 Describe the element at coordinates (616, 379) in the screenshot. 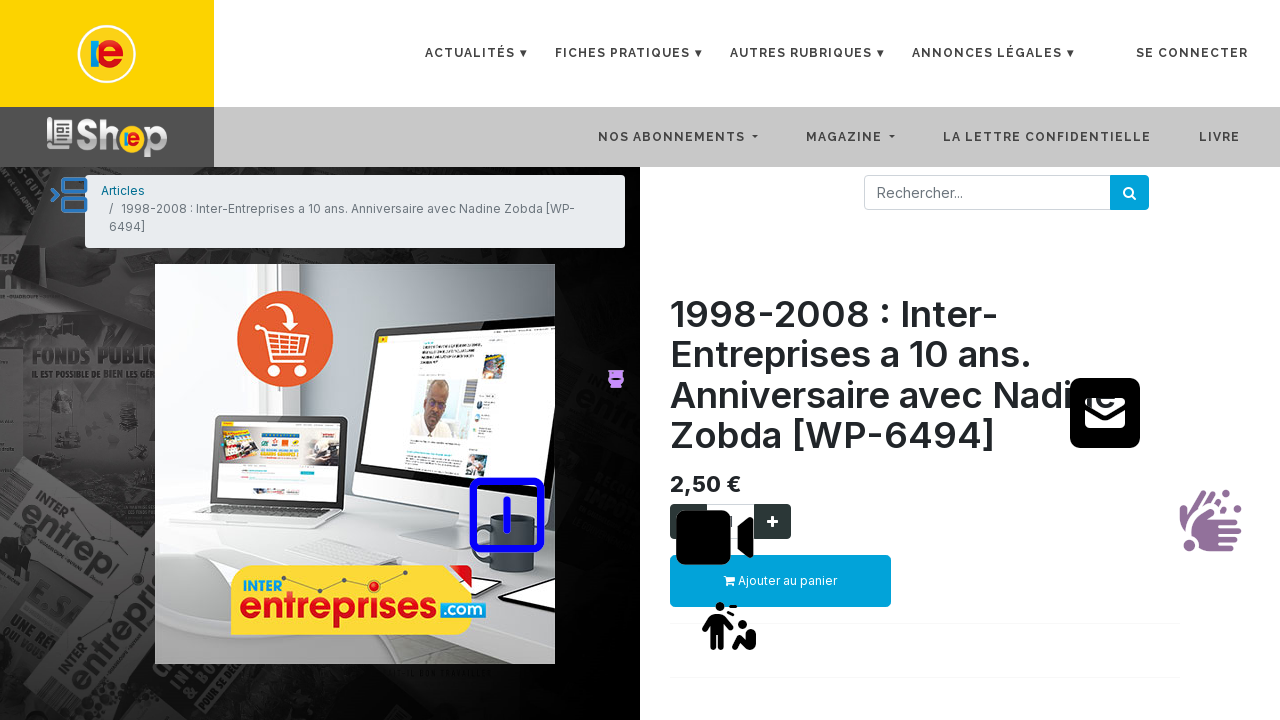

I see `indicates restroom or bathroom location` at that location.